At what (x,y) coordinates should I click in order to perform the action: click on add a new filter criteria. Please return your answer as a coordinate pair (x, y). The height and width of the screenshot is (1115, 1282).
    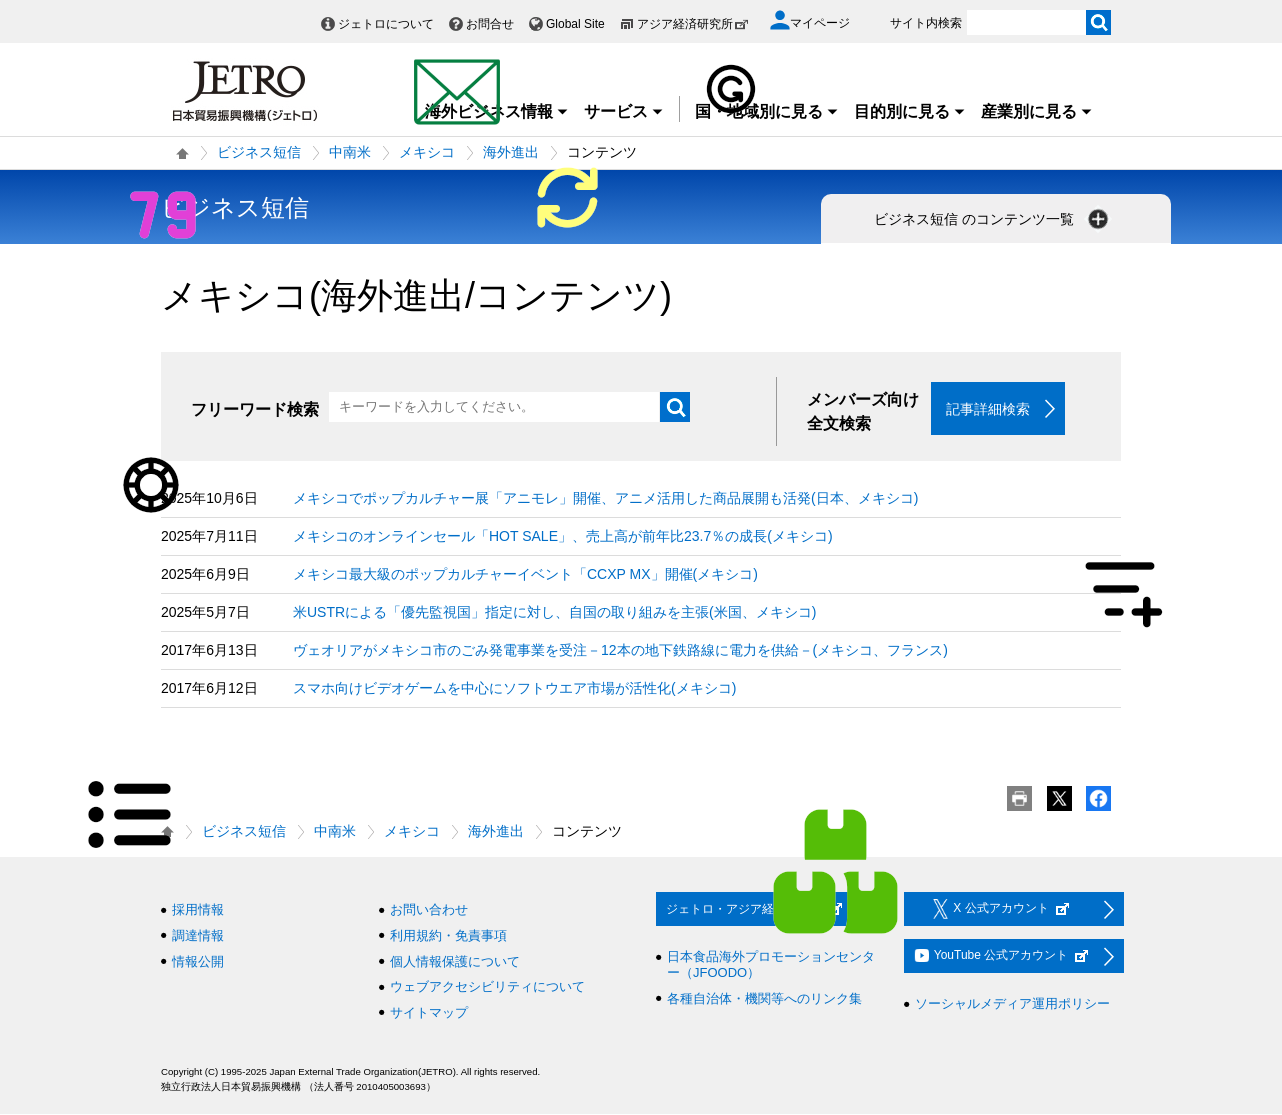
    Looking at the image, I should click on (1120, 589).